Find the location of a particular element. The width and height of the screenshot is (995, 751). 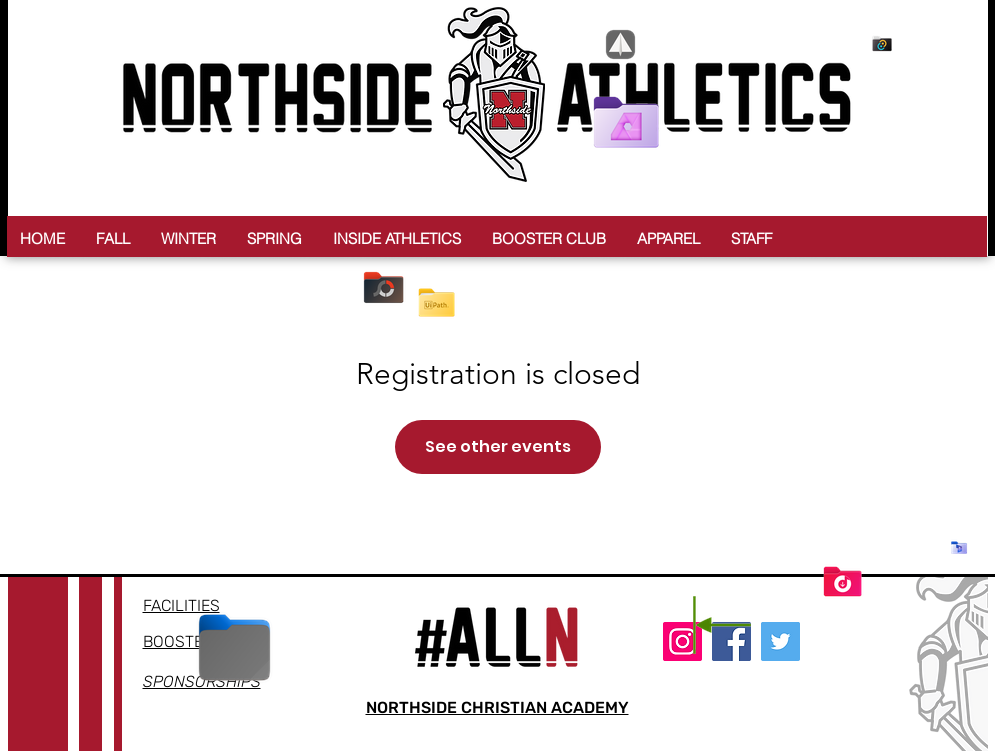

open folder containing UiPath automation projects is located at coordinates (436, 303).